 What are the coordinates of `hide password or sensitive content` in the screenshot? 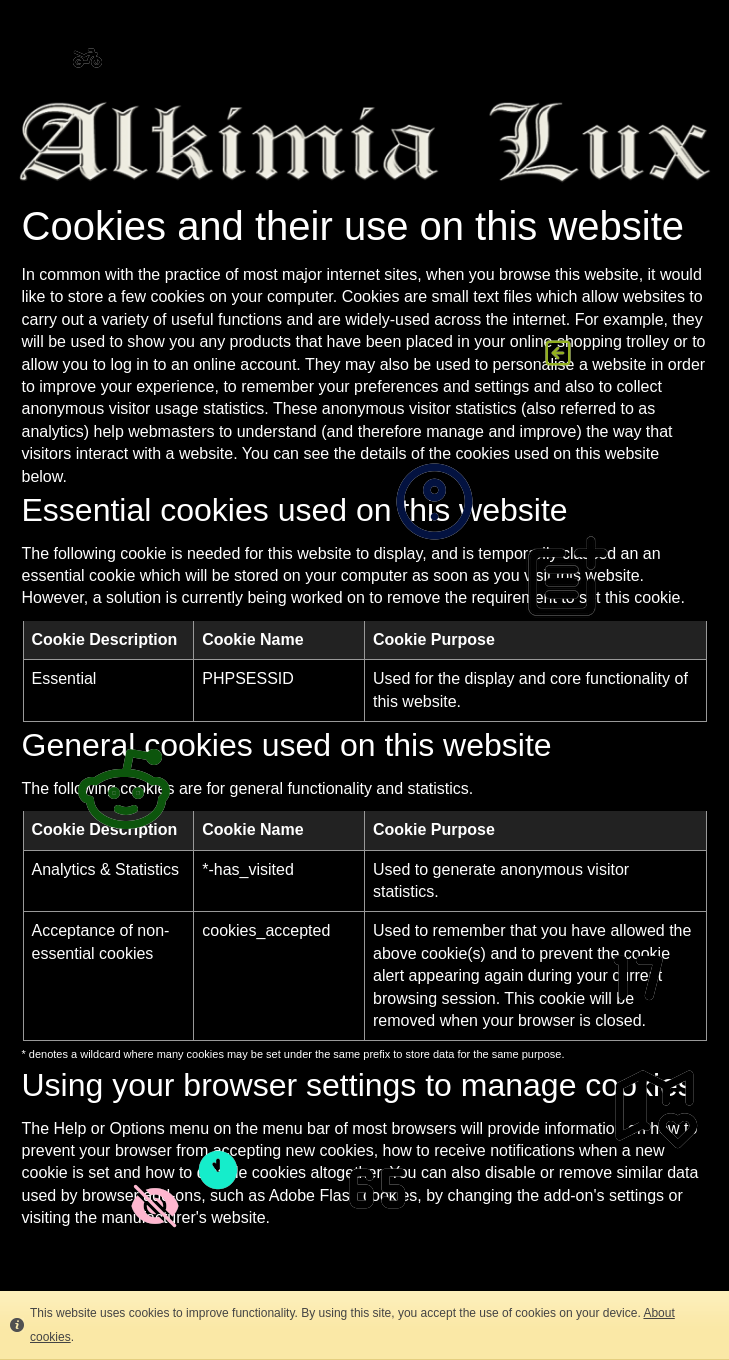 It's located at (155, 1206).